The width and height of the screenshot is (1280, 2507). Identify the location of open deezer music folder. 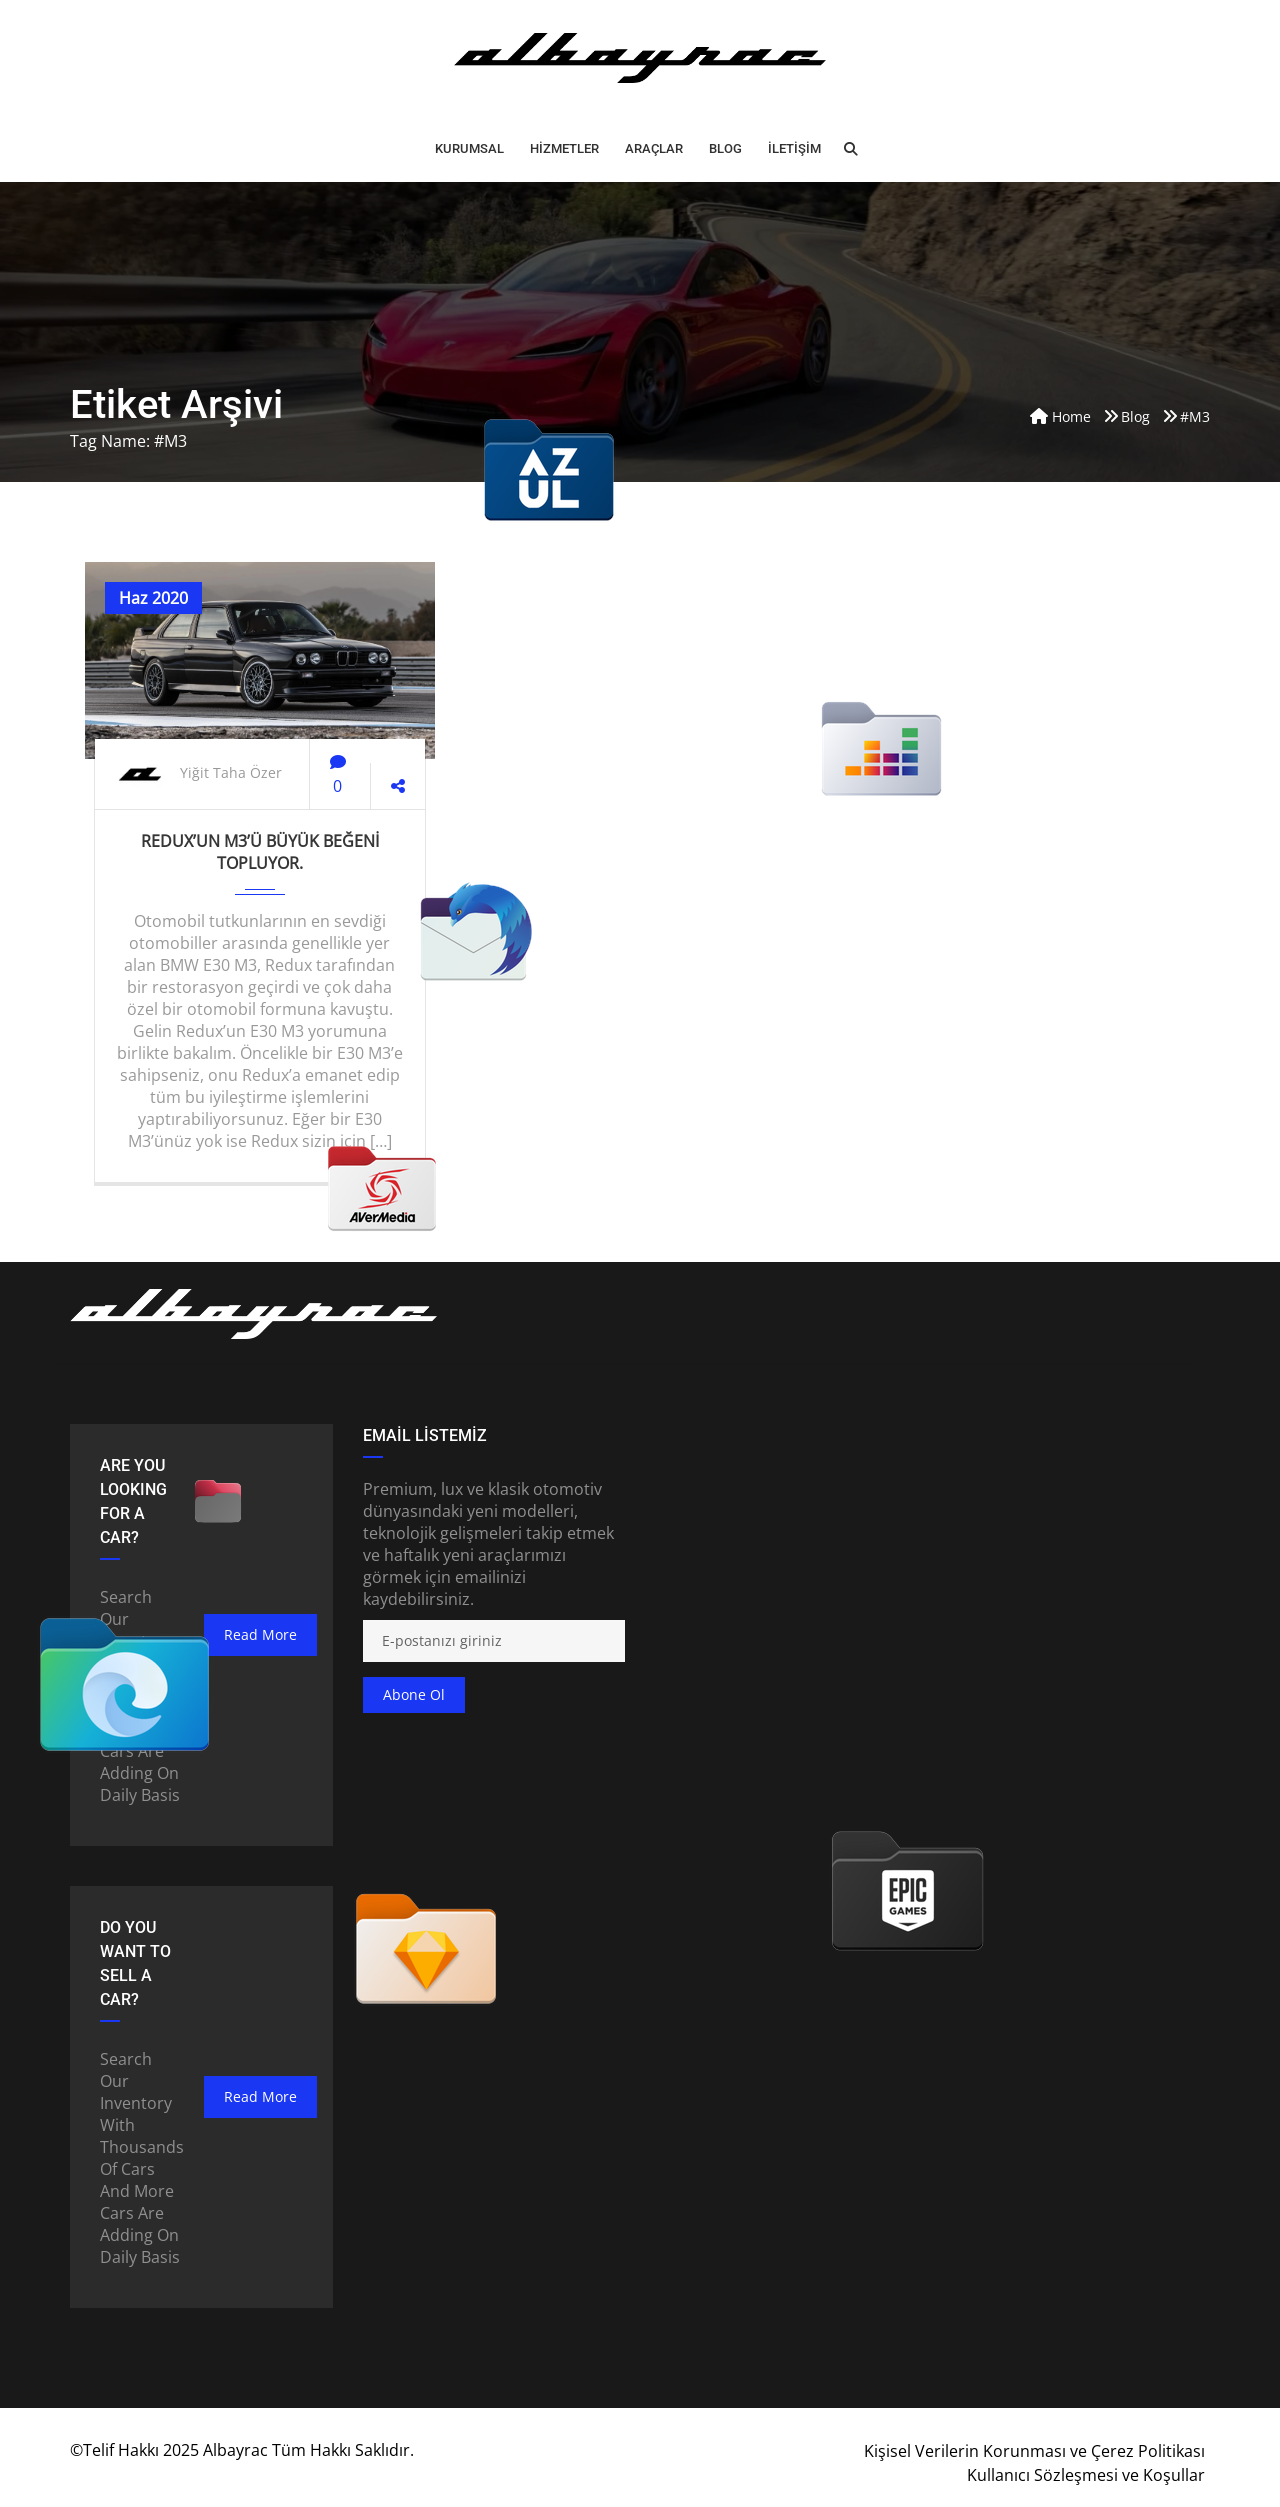
(881, 752).